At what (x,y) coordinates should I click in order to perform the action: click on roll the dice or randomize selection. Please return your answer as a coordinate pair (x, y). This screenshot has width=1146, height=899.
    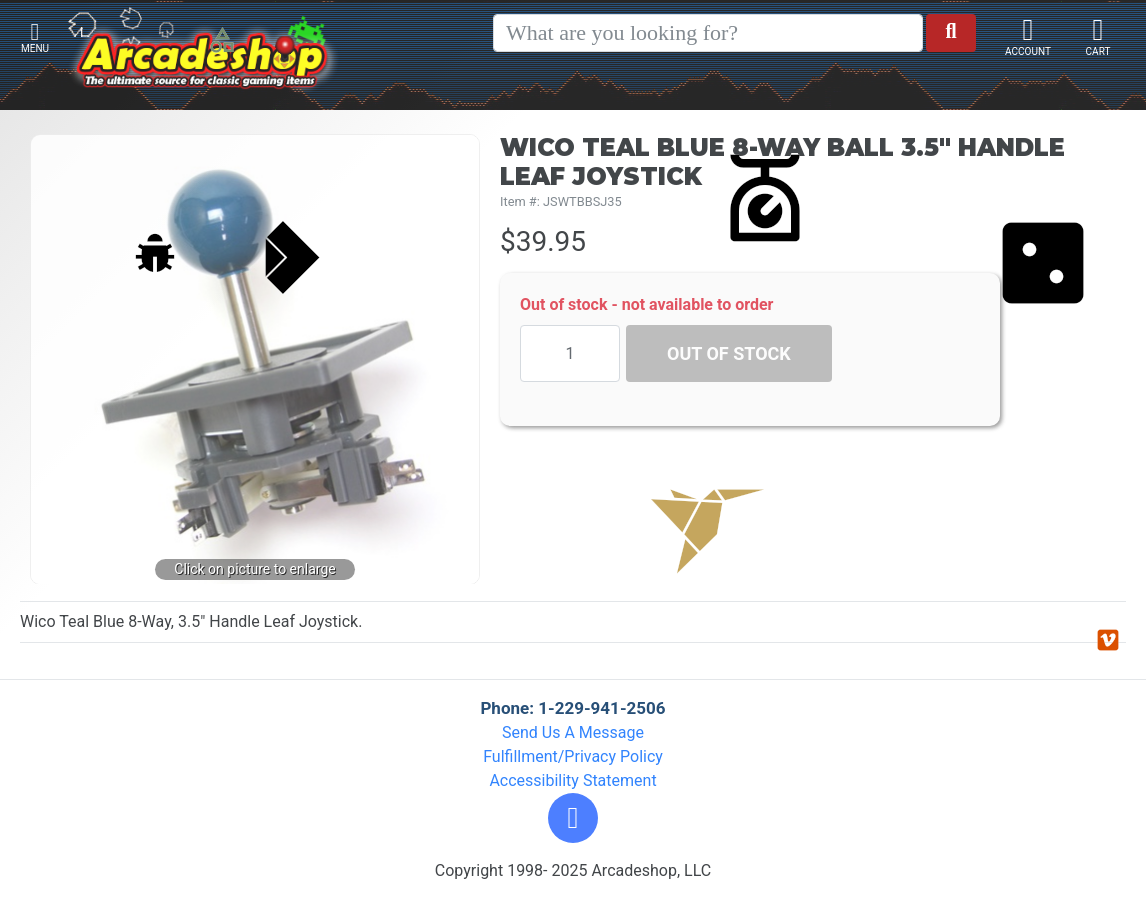
    Looking at the image, I should click on (1043, 263).